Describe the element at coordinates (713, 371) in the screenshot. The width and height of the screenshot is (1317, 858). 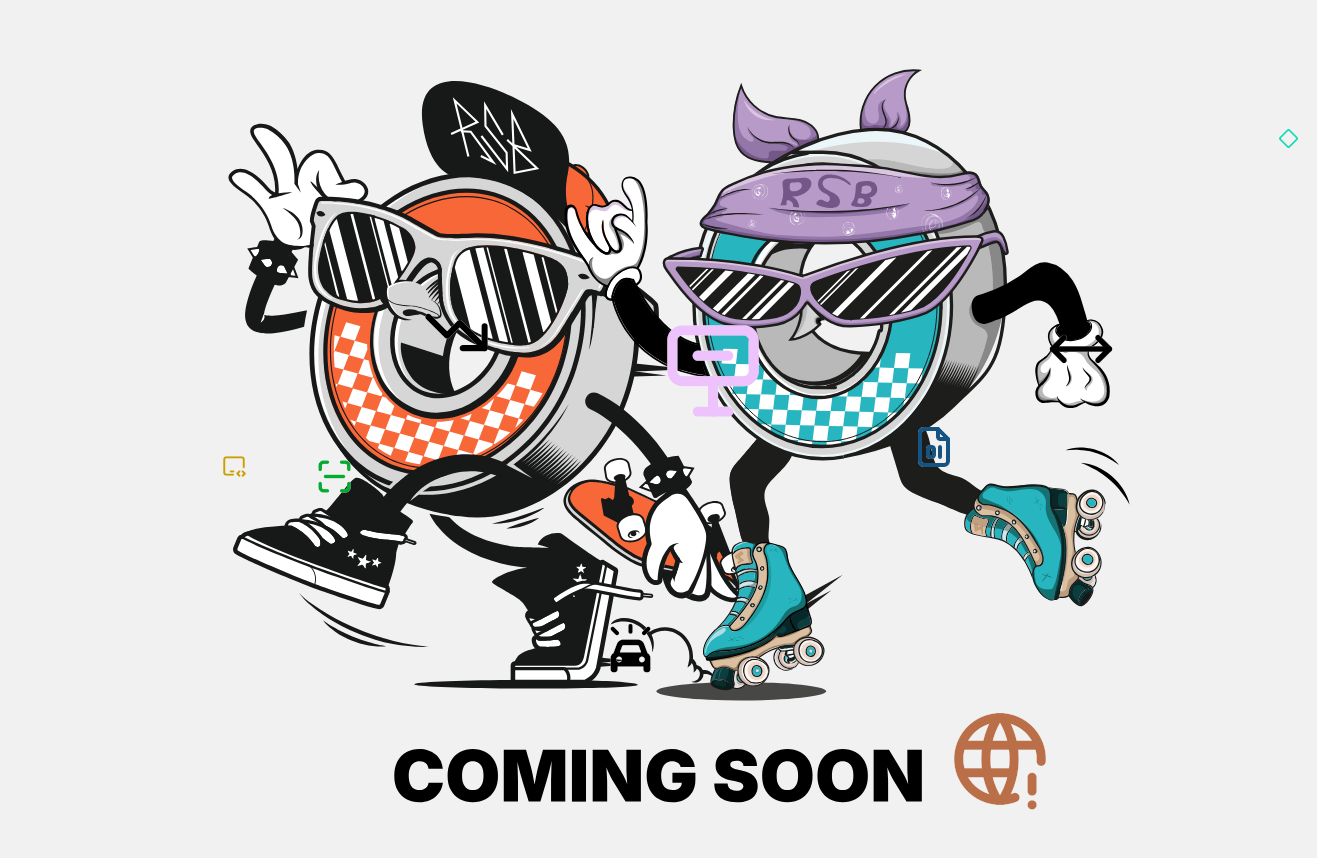
I see `indicates a reserved spot or area` at that location.